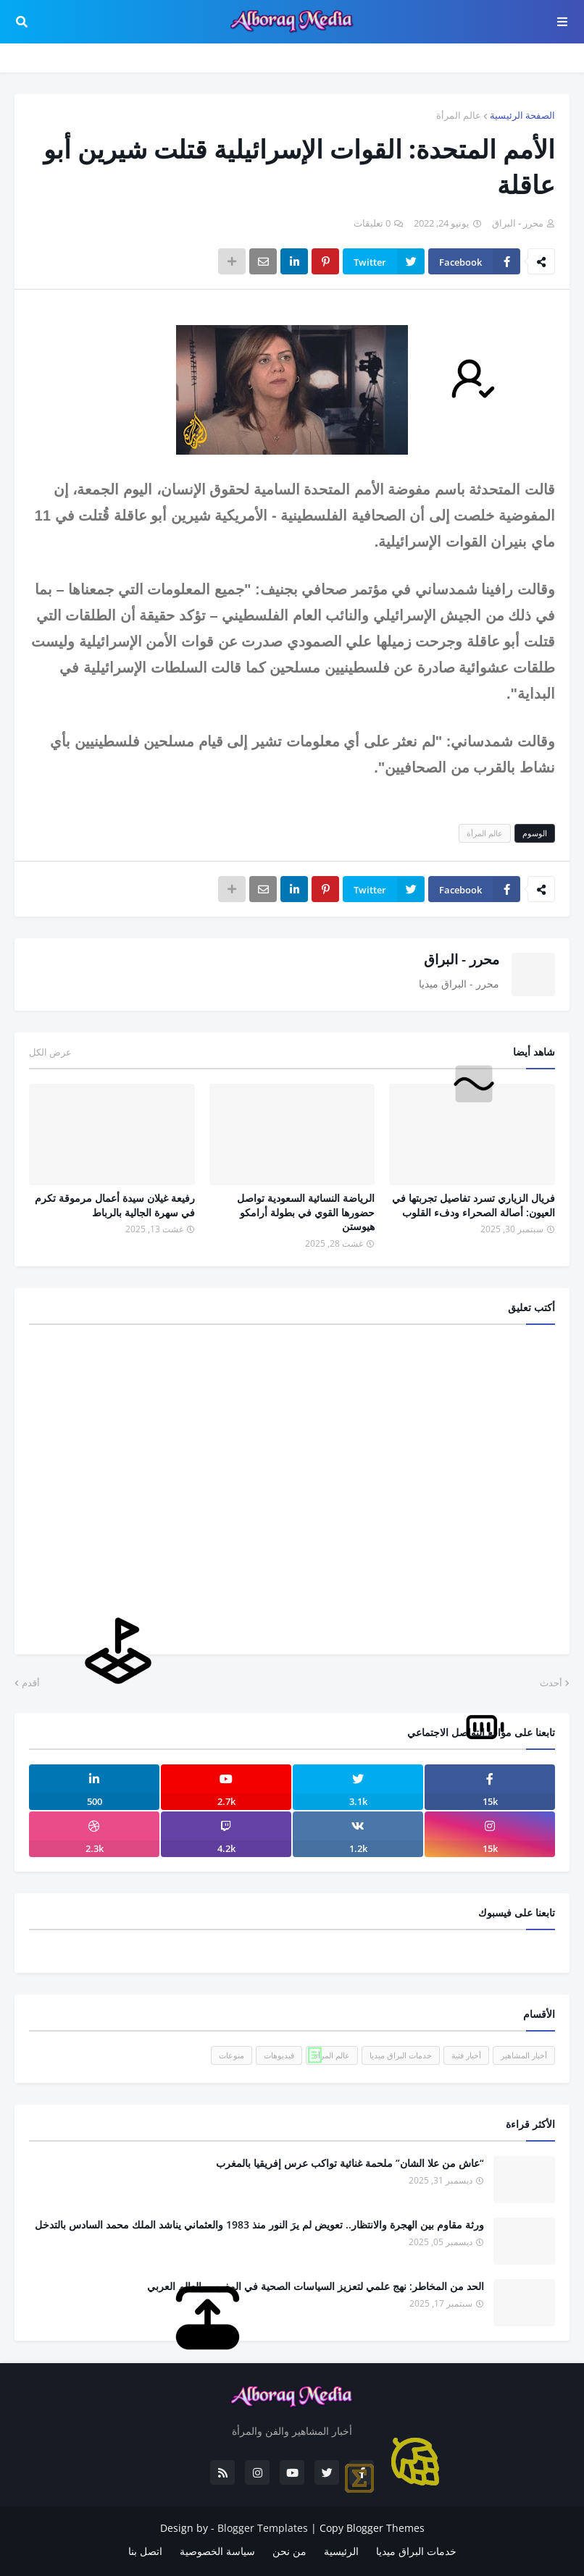 Image resolution: width=584 pixels, height=2576 pixels. I want to click on move element to top position, so click(207, 2318).